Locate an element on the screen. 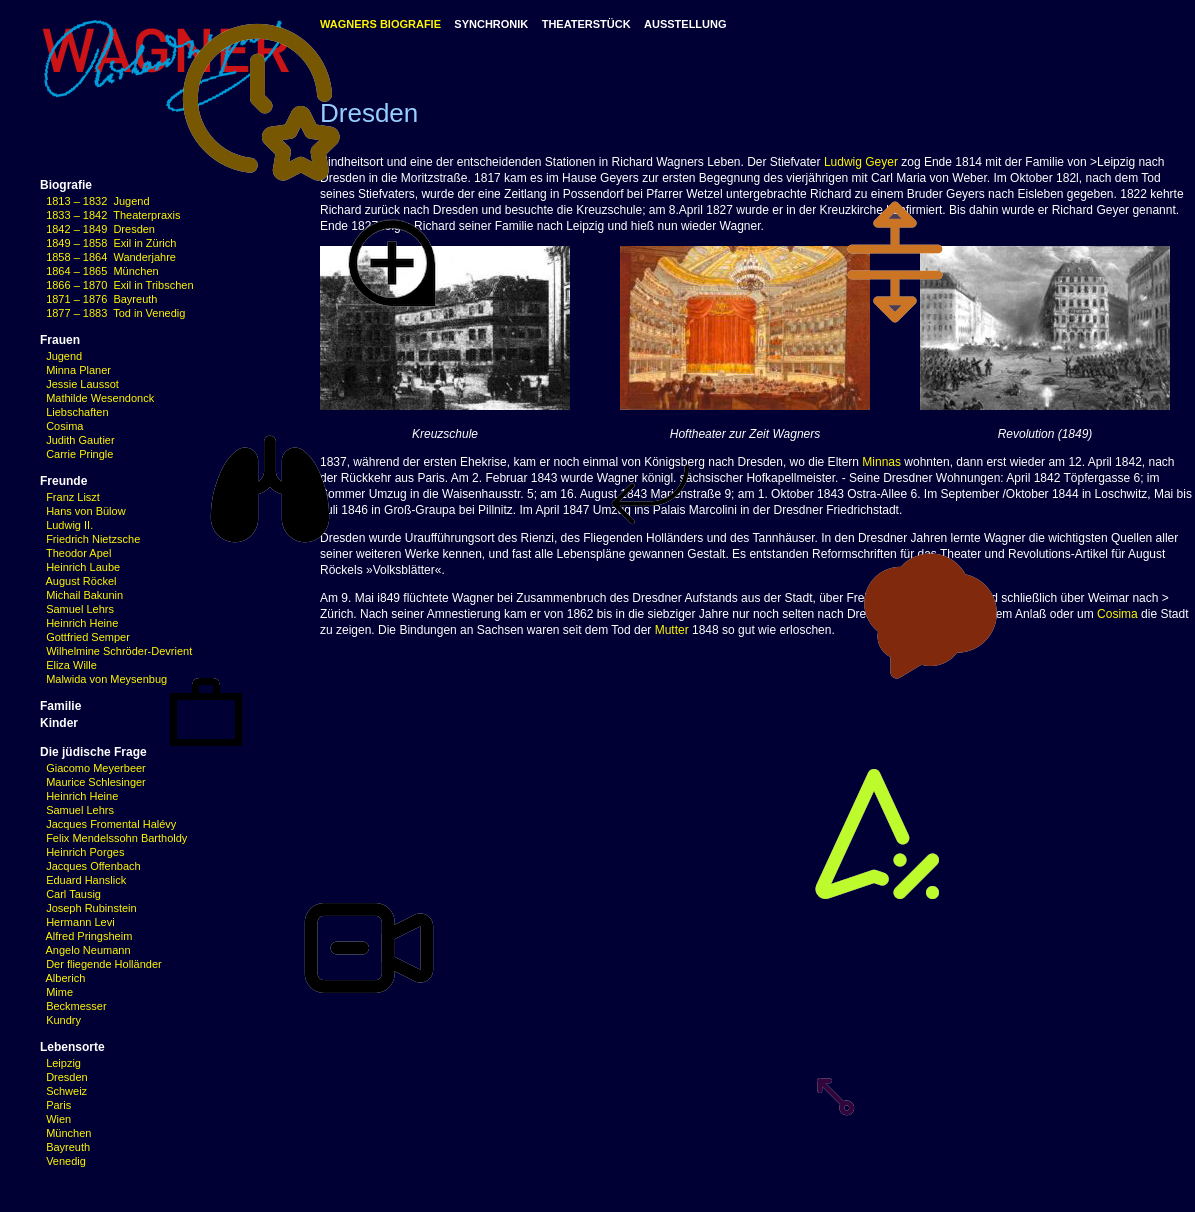 The width and height of the screenshot is (1195, 1212). reply to a message is located at coordinates (650, 494).